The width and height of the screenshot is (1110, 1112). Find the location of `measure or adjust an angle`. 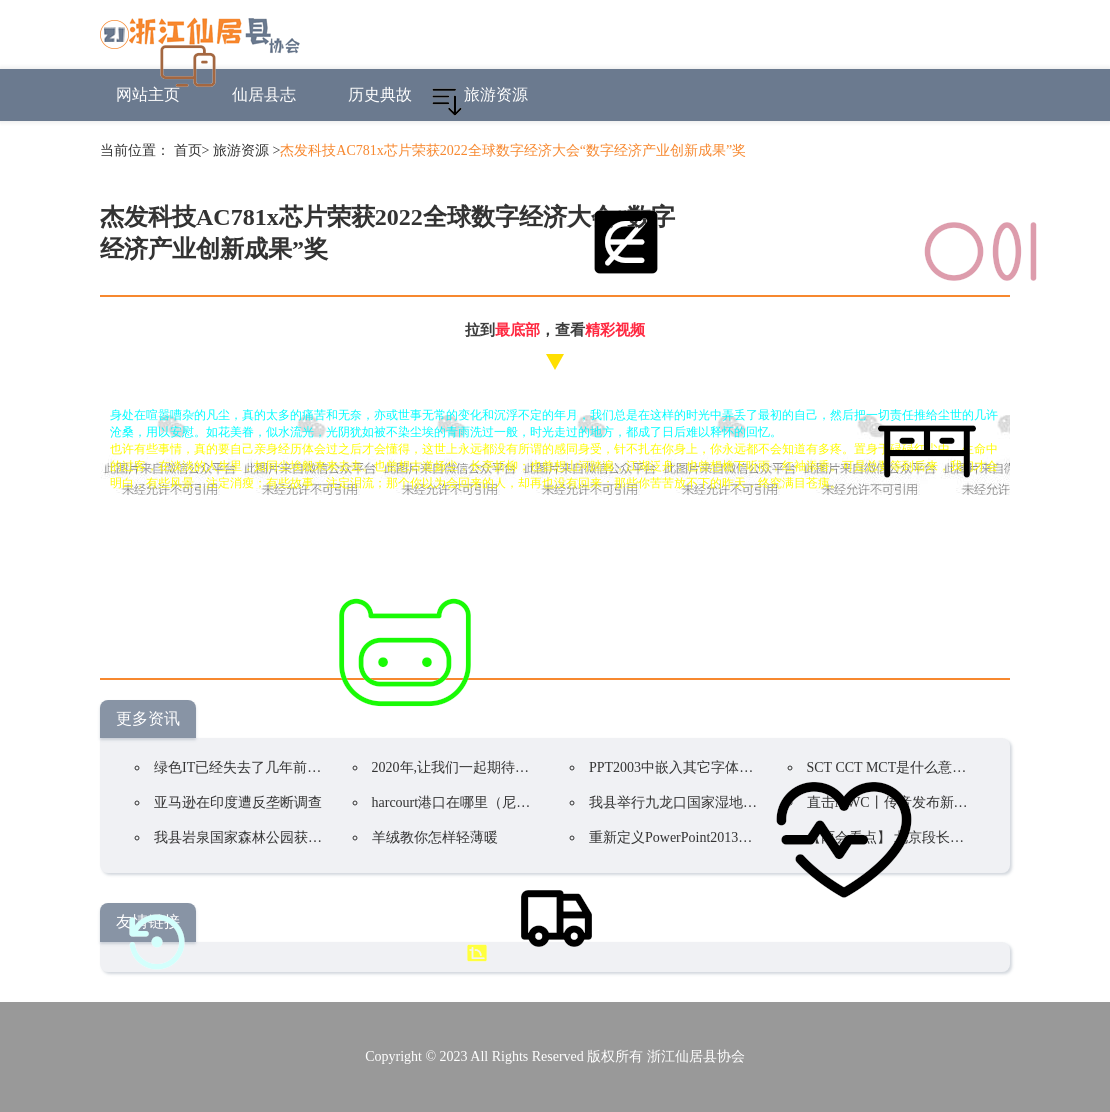

measure or adjust an angle is located at coordinates (477, 953).